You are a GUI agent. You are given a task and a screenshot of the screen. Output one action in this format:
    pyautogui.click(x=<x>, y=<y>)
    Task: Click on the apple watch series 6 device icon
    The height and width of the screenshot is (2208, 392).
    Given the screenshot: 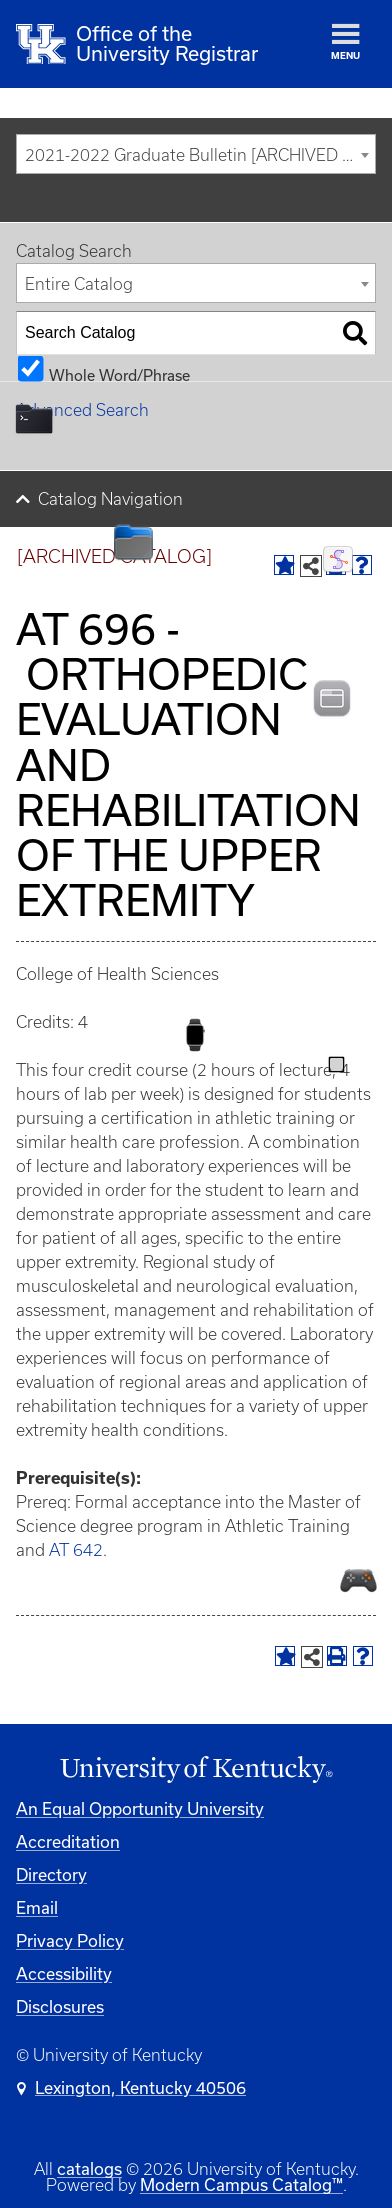 What is the action you would take?
    pyautogui.click(x=195, y=1035)
    